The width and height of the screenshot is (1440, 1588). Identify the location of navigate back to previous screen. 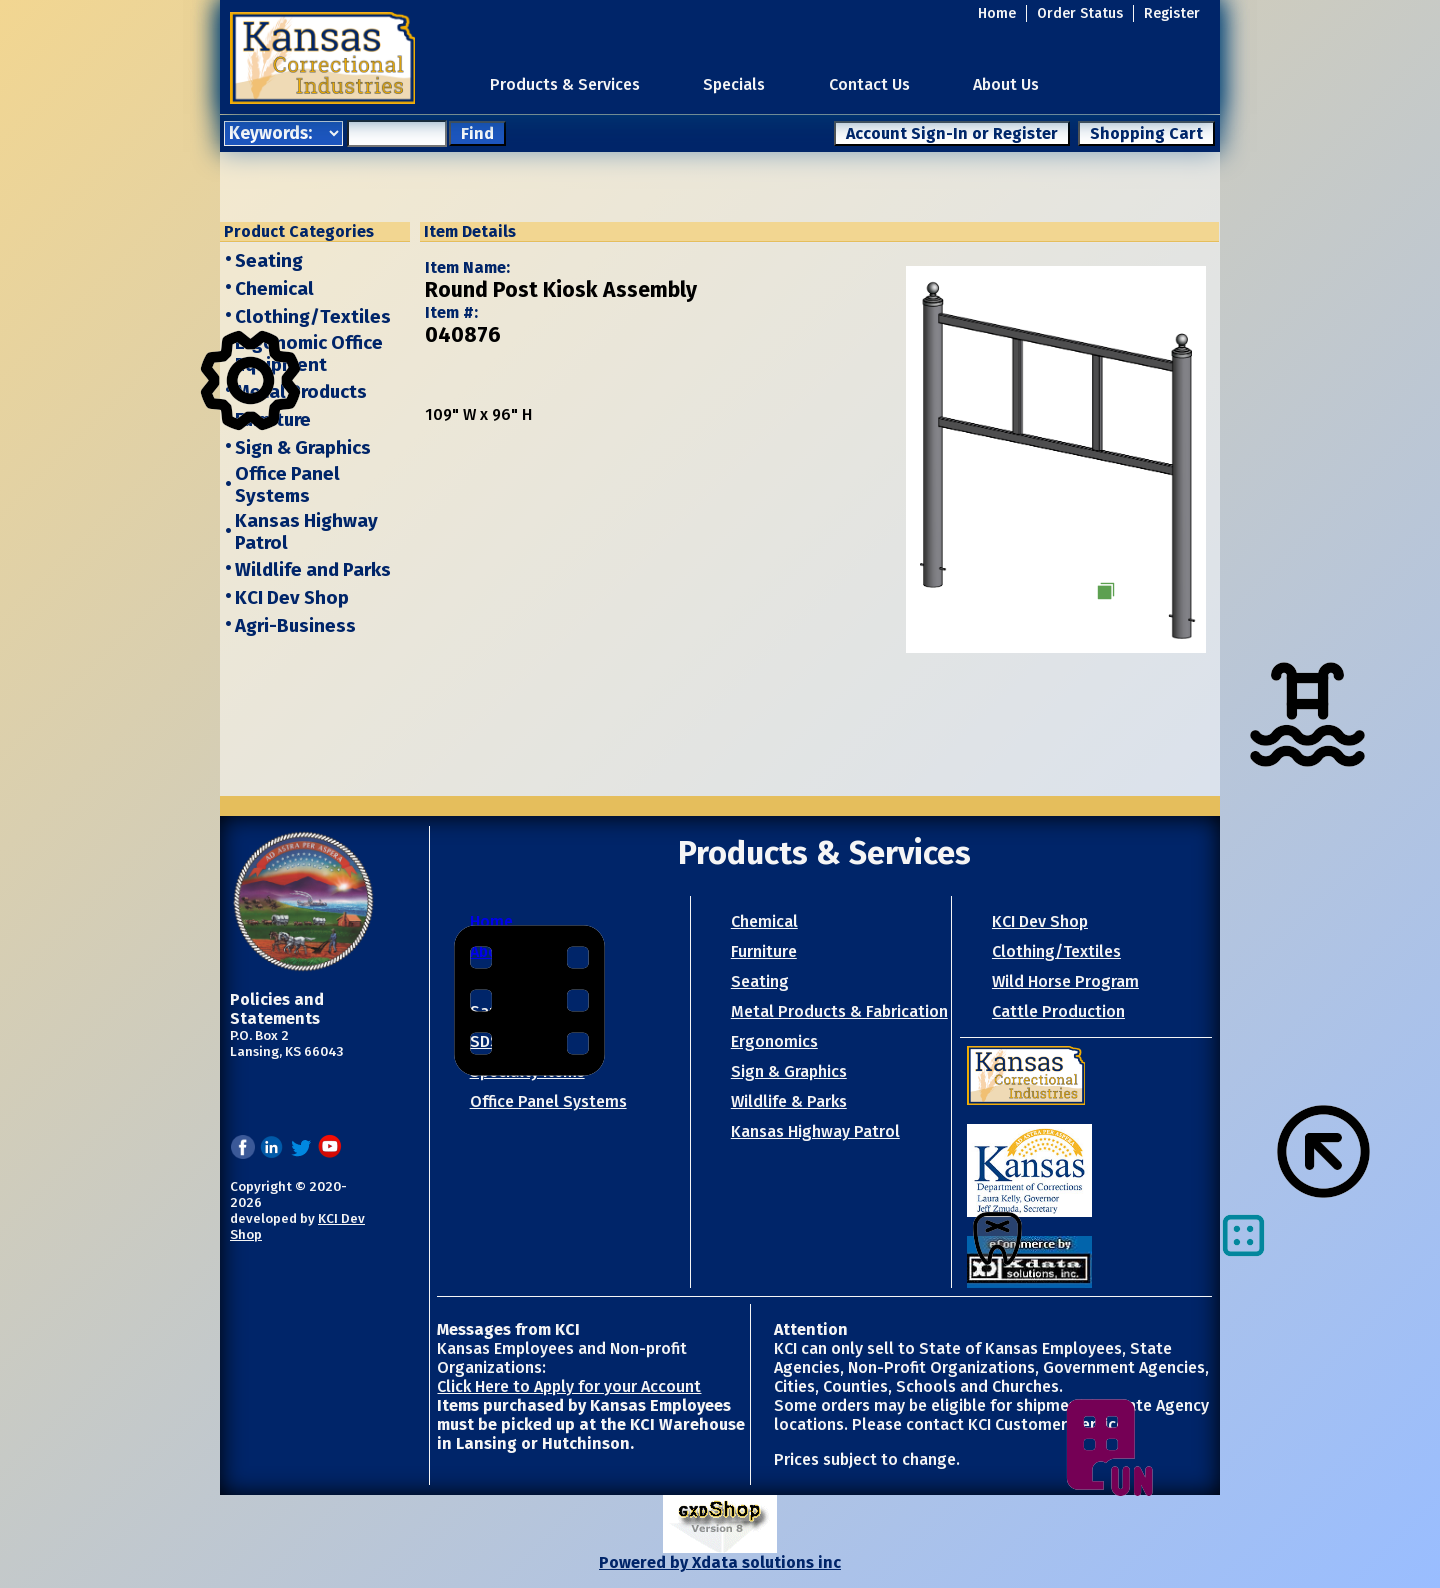
(1323, 1151).